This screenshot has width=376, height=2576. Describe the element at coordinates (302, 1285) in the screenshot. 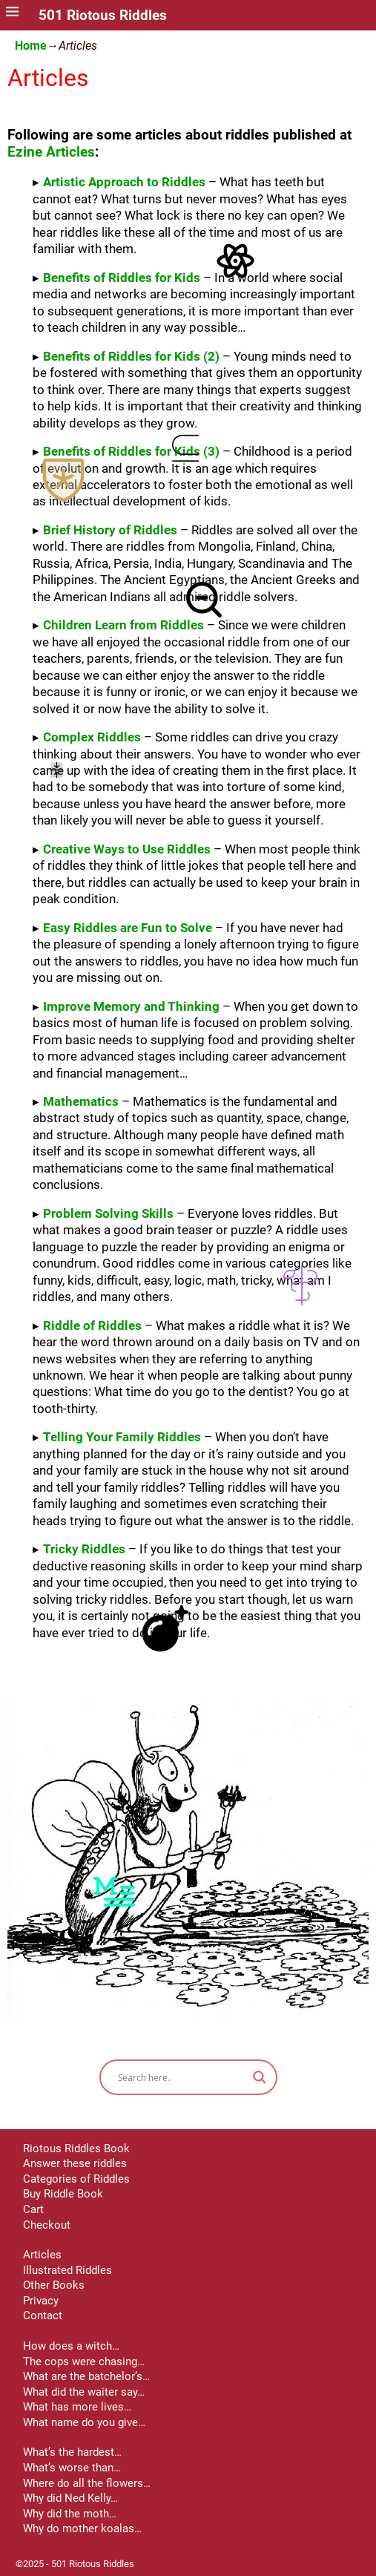

I see `access health or medical services` at that location.